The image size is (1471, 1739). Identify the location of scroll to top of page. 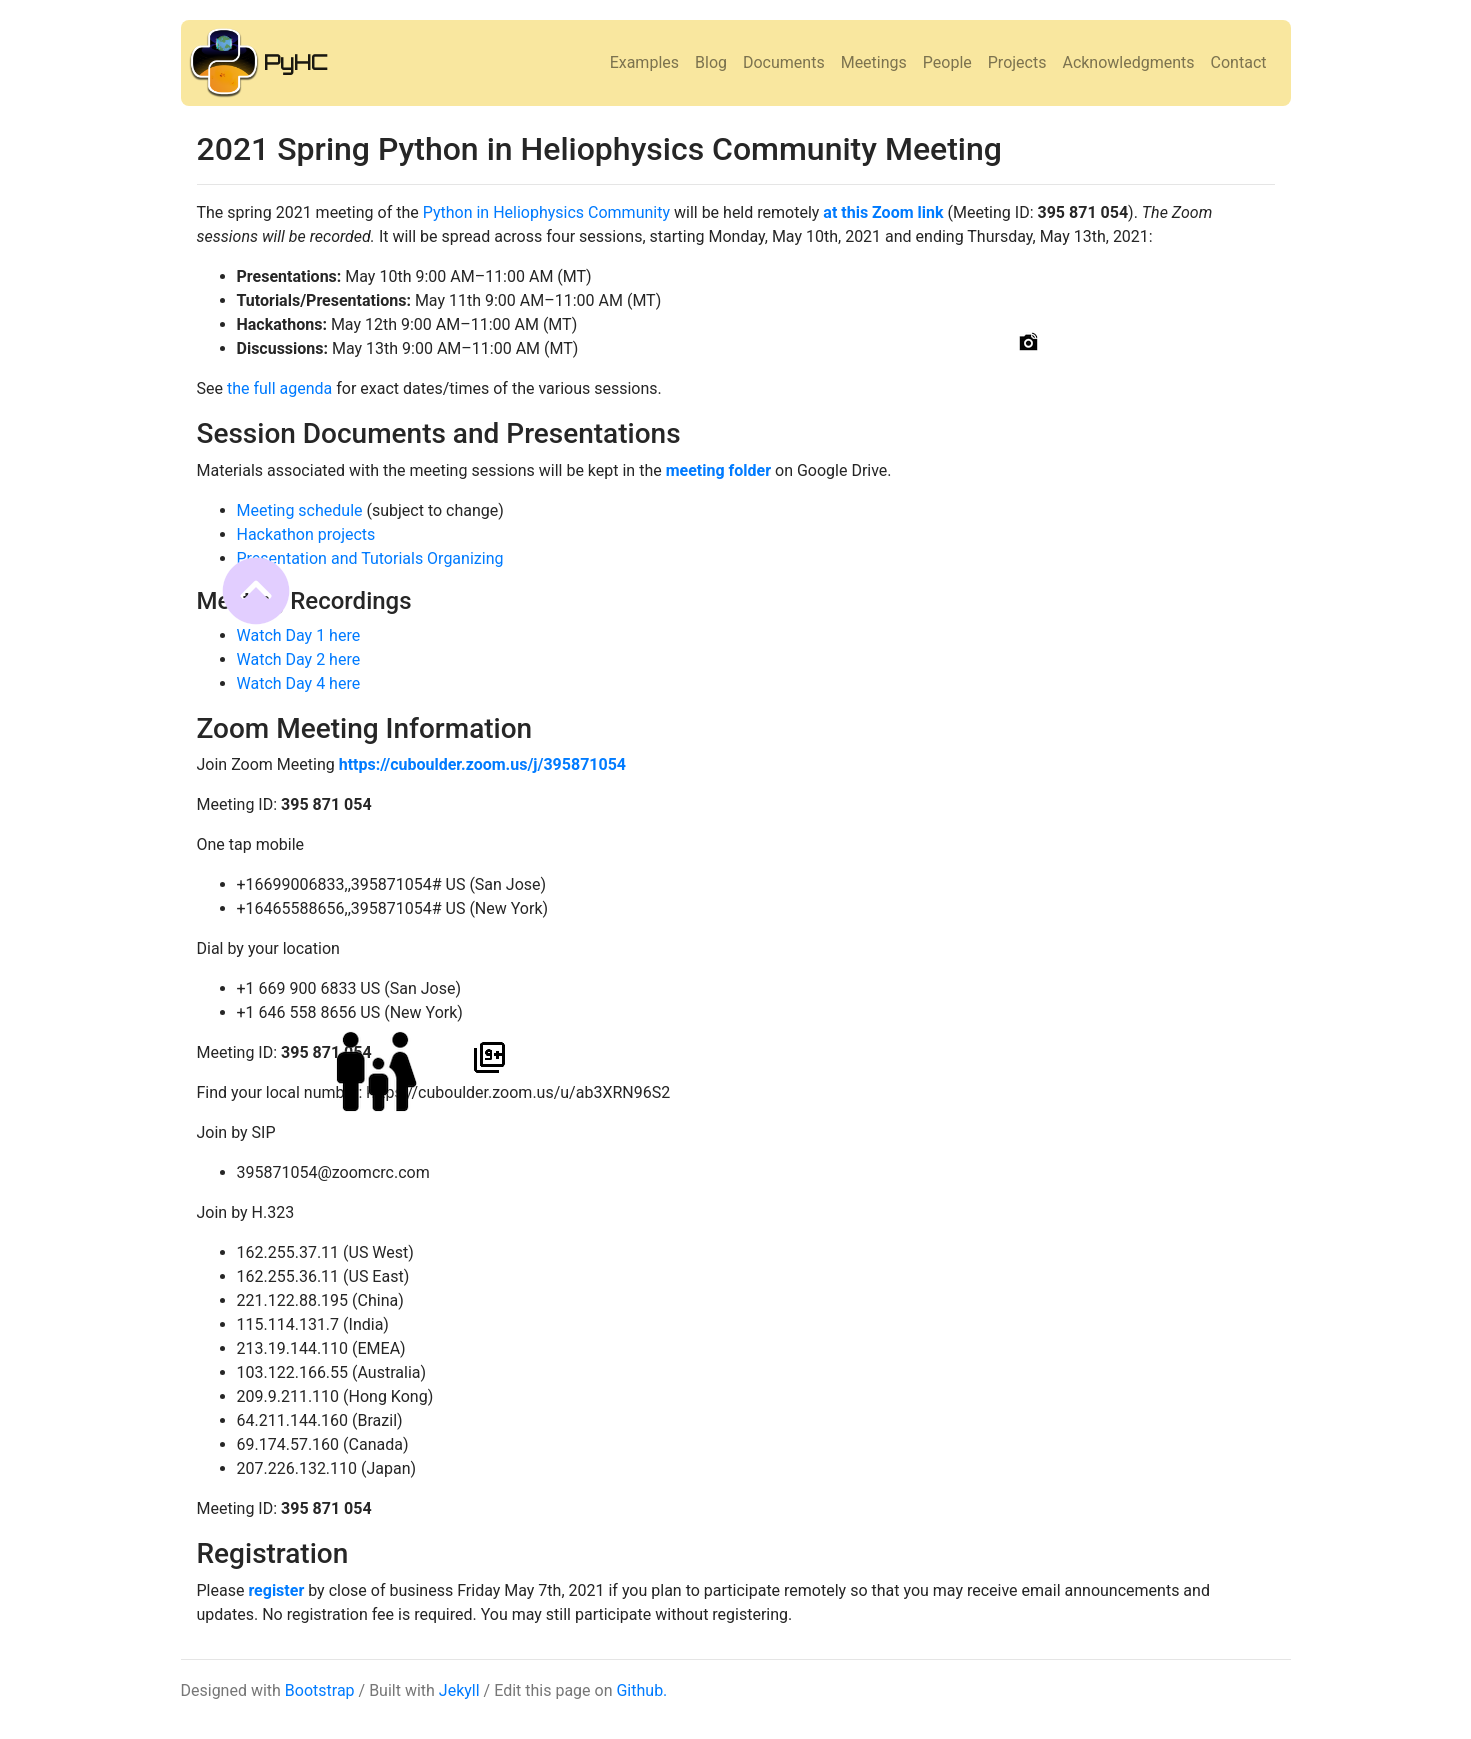
(256, 591).